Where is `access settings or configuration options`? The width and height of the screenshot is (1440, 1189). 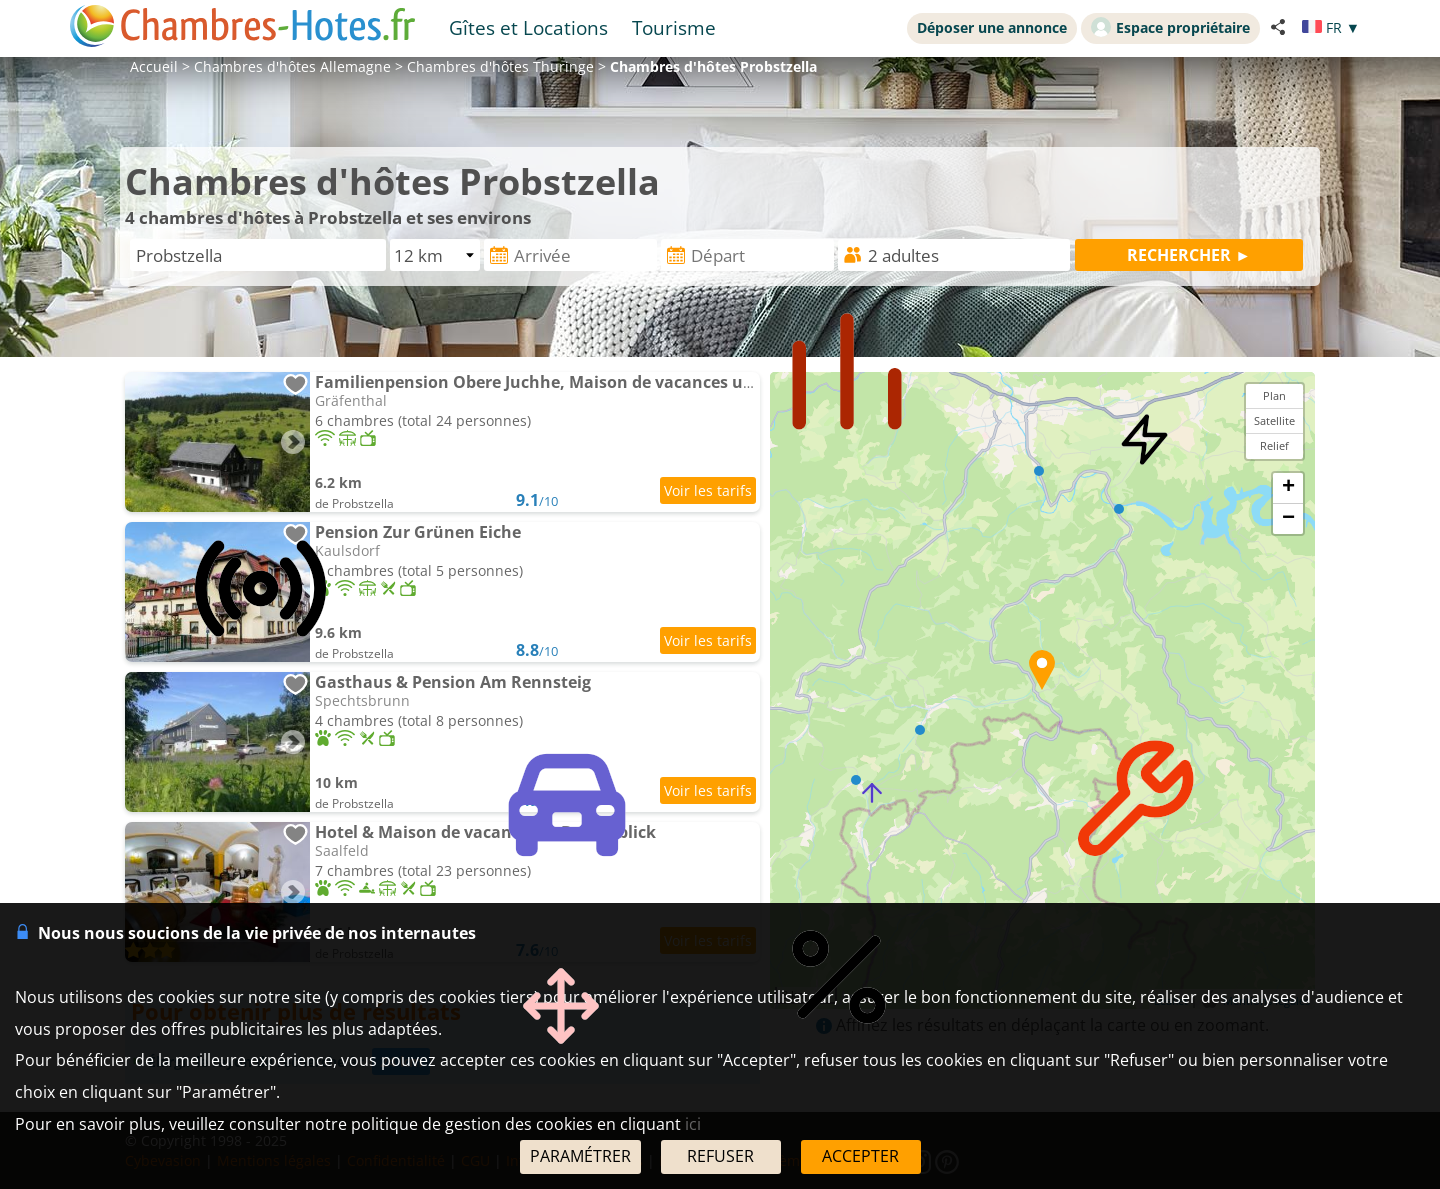
access settings or configuration options is located at coordinates (1133, 801).